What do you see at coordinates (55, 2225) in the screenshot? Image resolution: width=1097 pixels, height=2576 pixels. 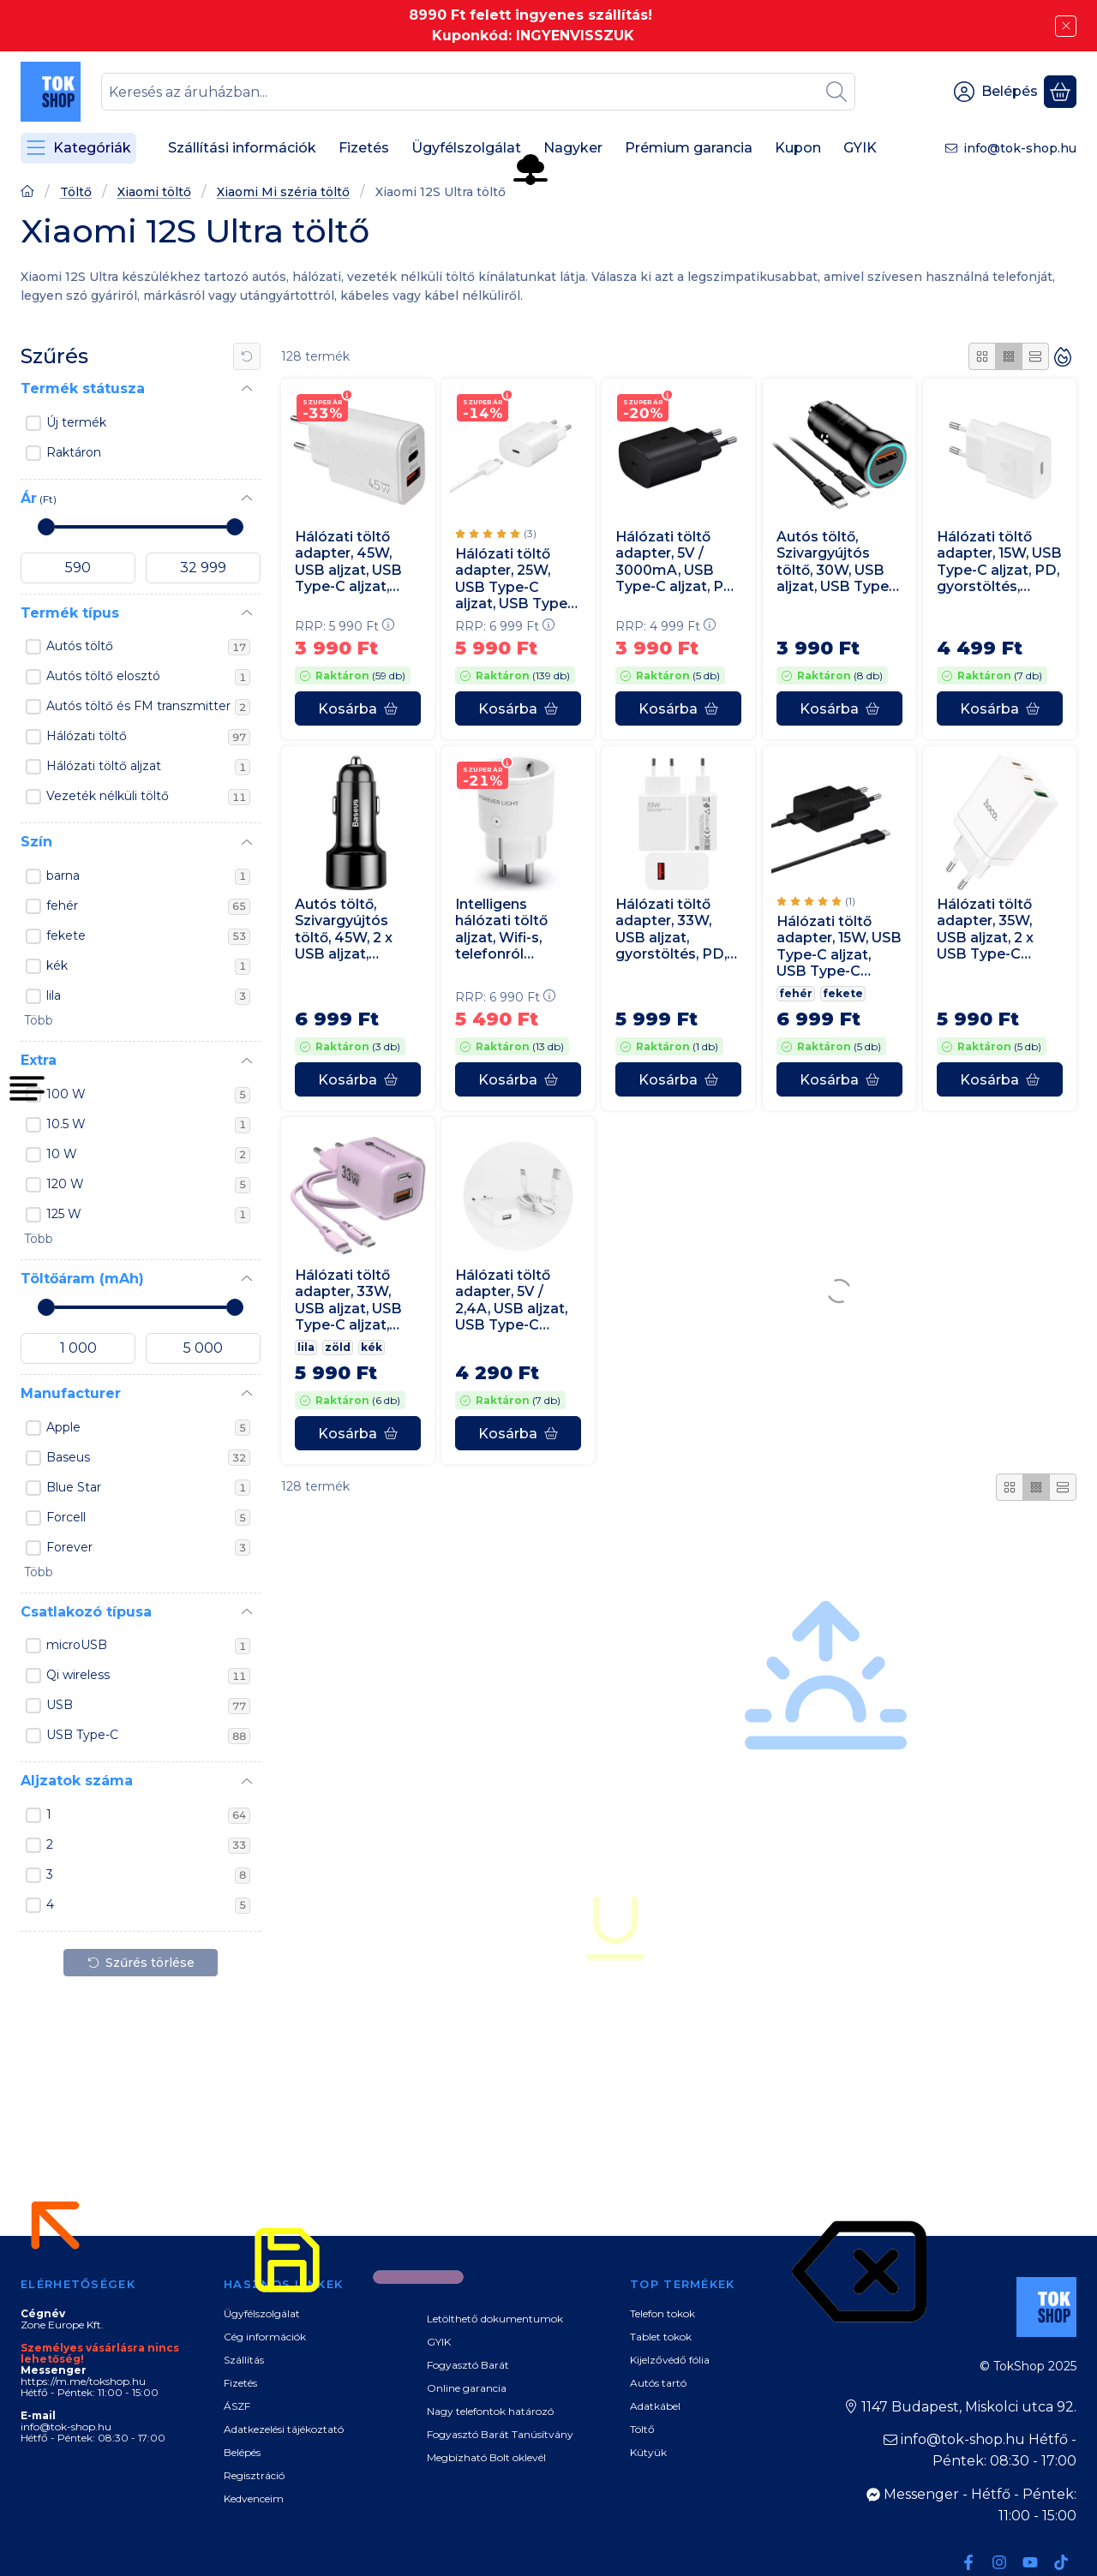 I see `navigate back to previous screen` at bounding box center [55, 2225].